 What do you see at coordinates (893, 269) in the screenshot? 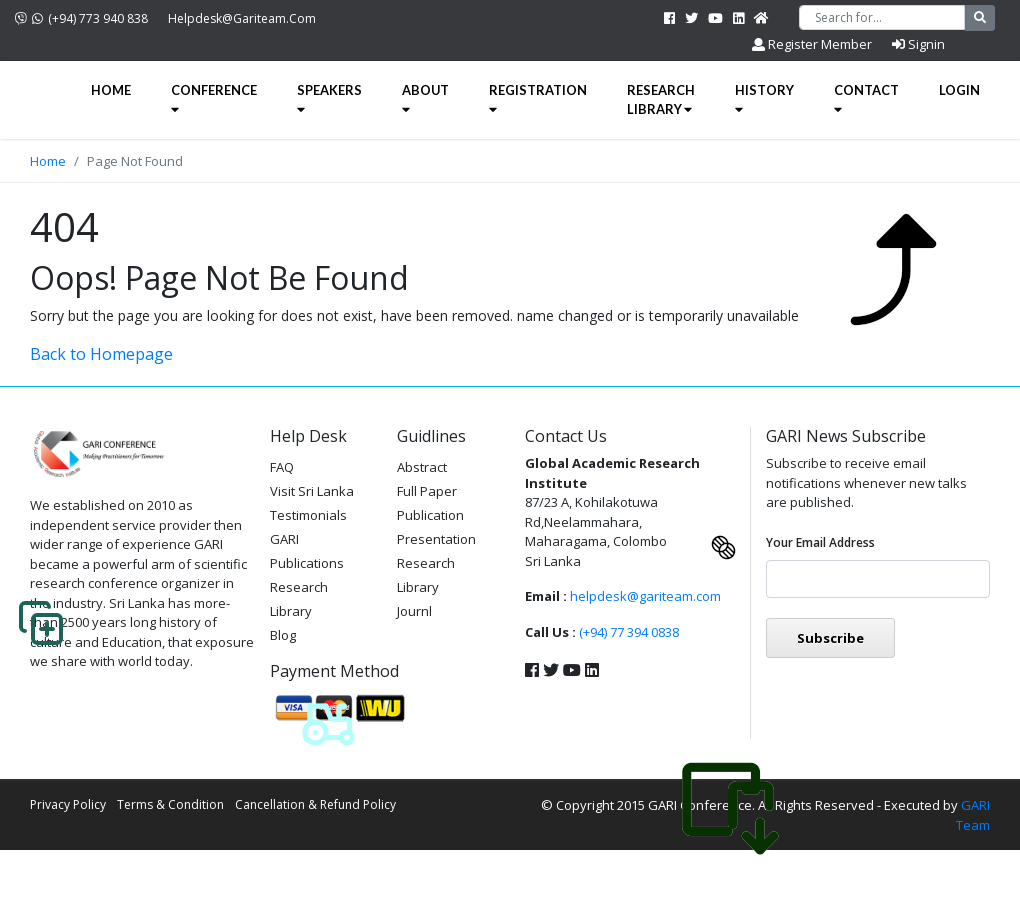
I see `go back and up in navigation` at bounding box center [893, 269].